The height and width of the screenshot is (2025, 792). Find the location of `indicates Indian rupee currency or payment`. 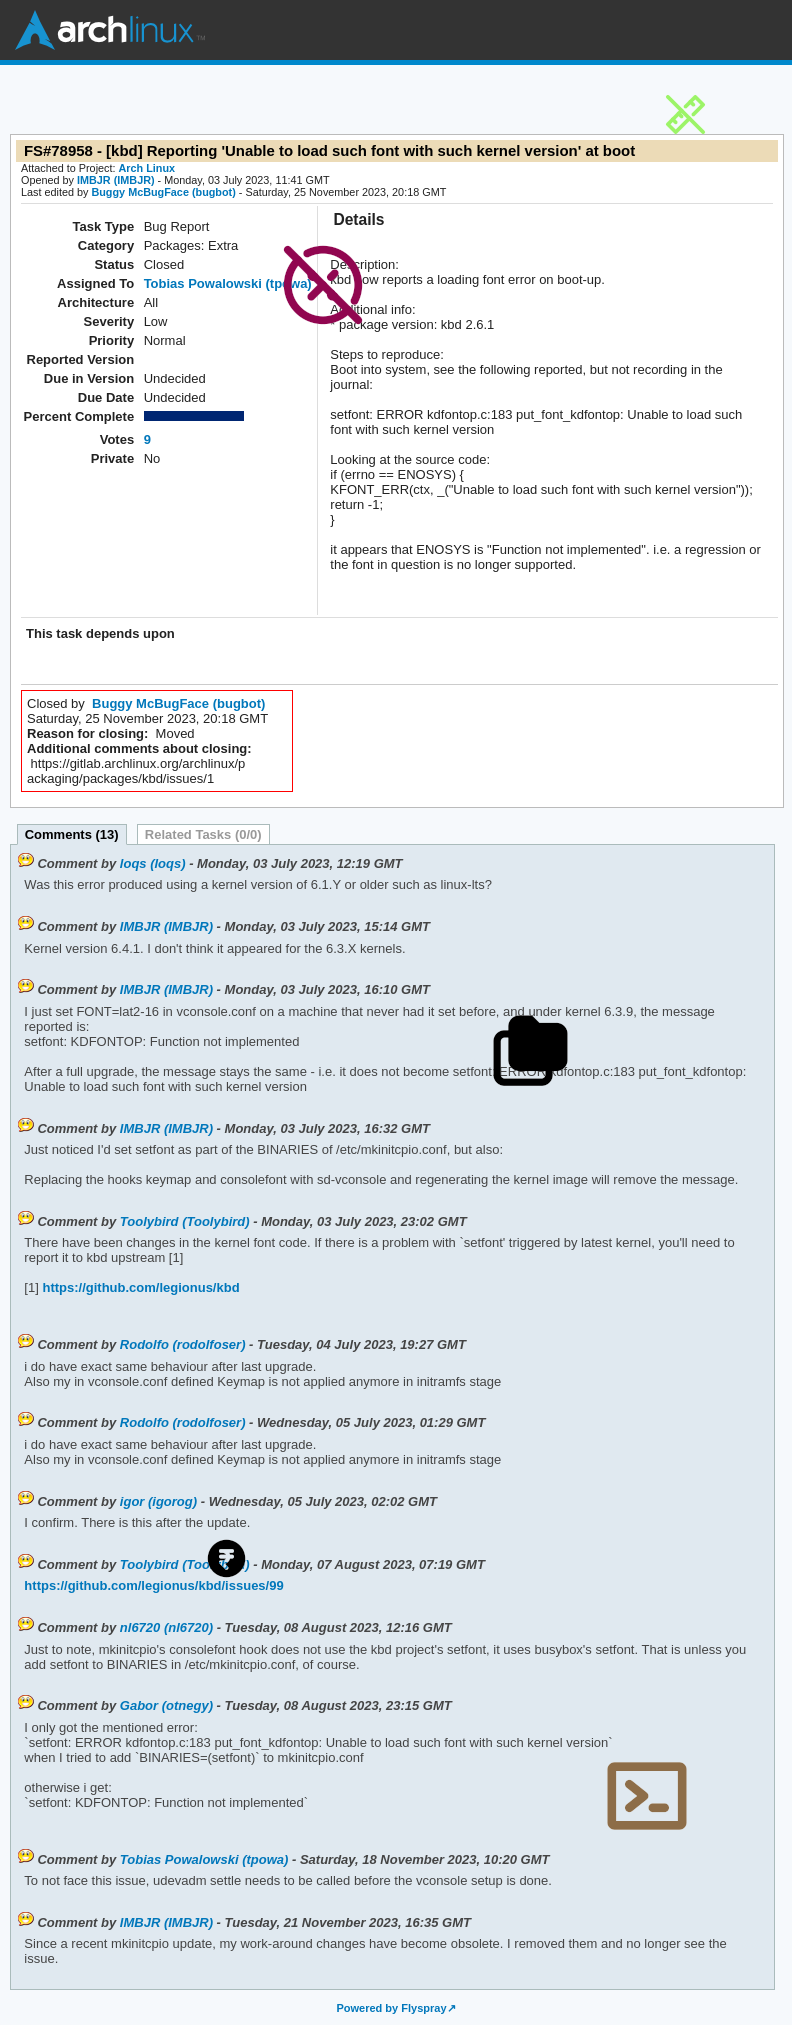

indicates Indian rupee currency or payment is located at coordinates (226, 1558).